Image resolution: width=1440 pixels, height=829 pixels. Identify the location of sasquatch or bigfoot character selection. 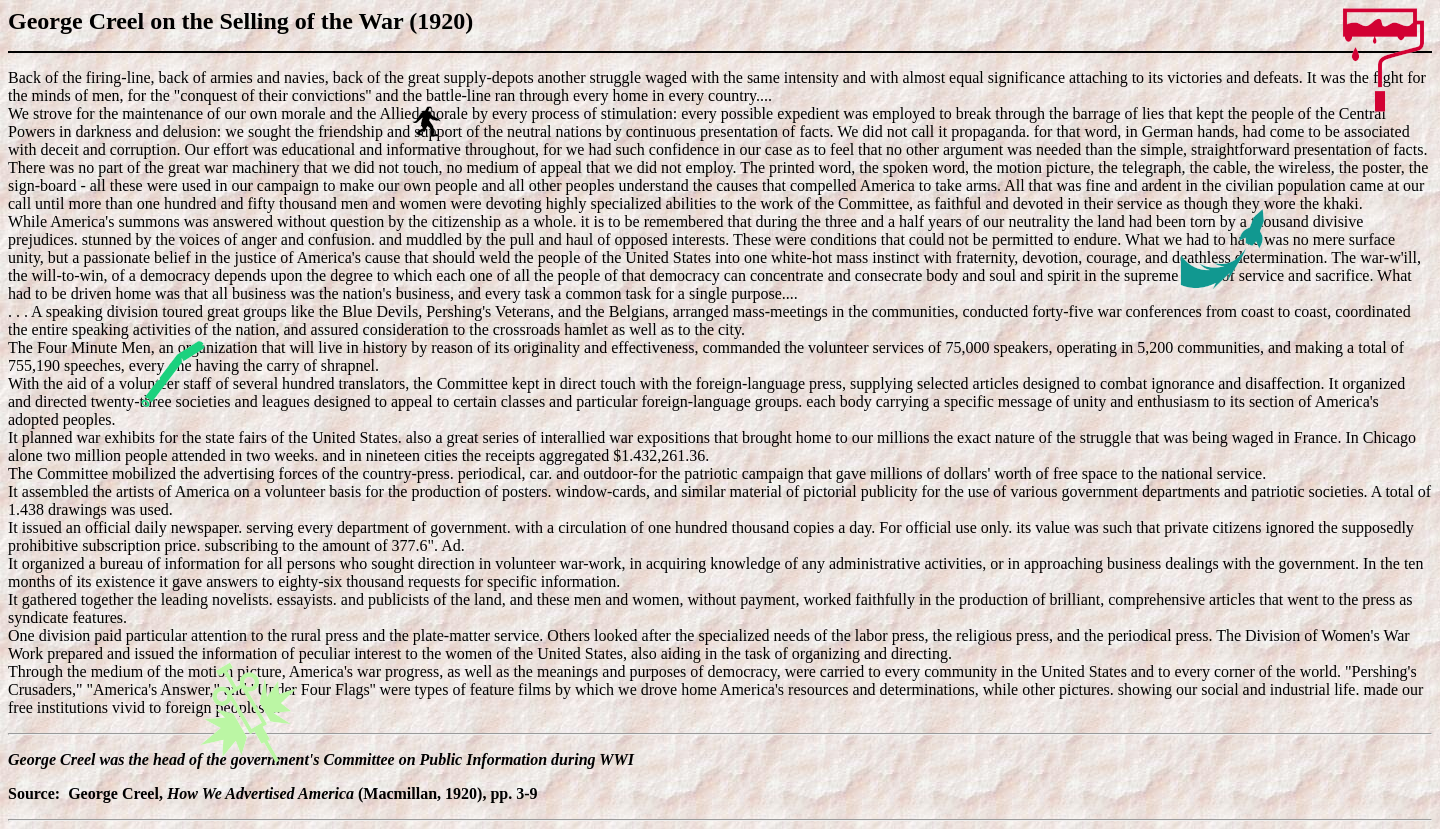
(426, 121).